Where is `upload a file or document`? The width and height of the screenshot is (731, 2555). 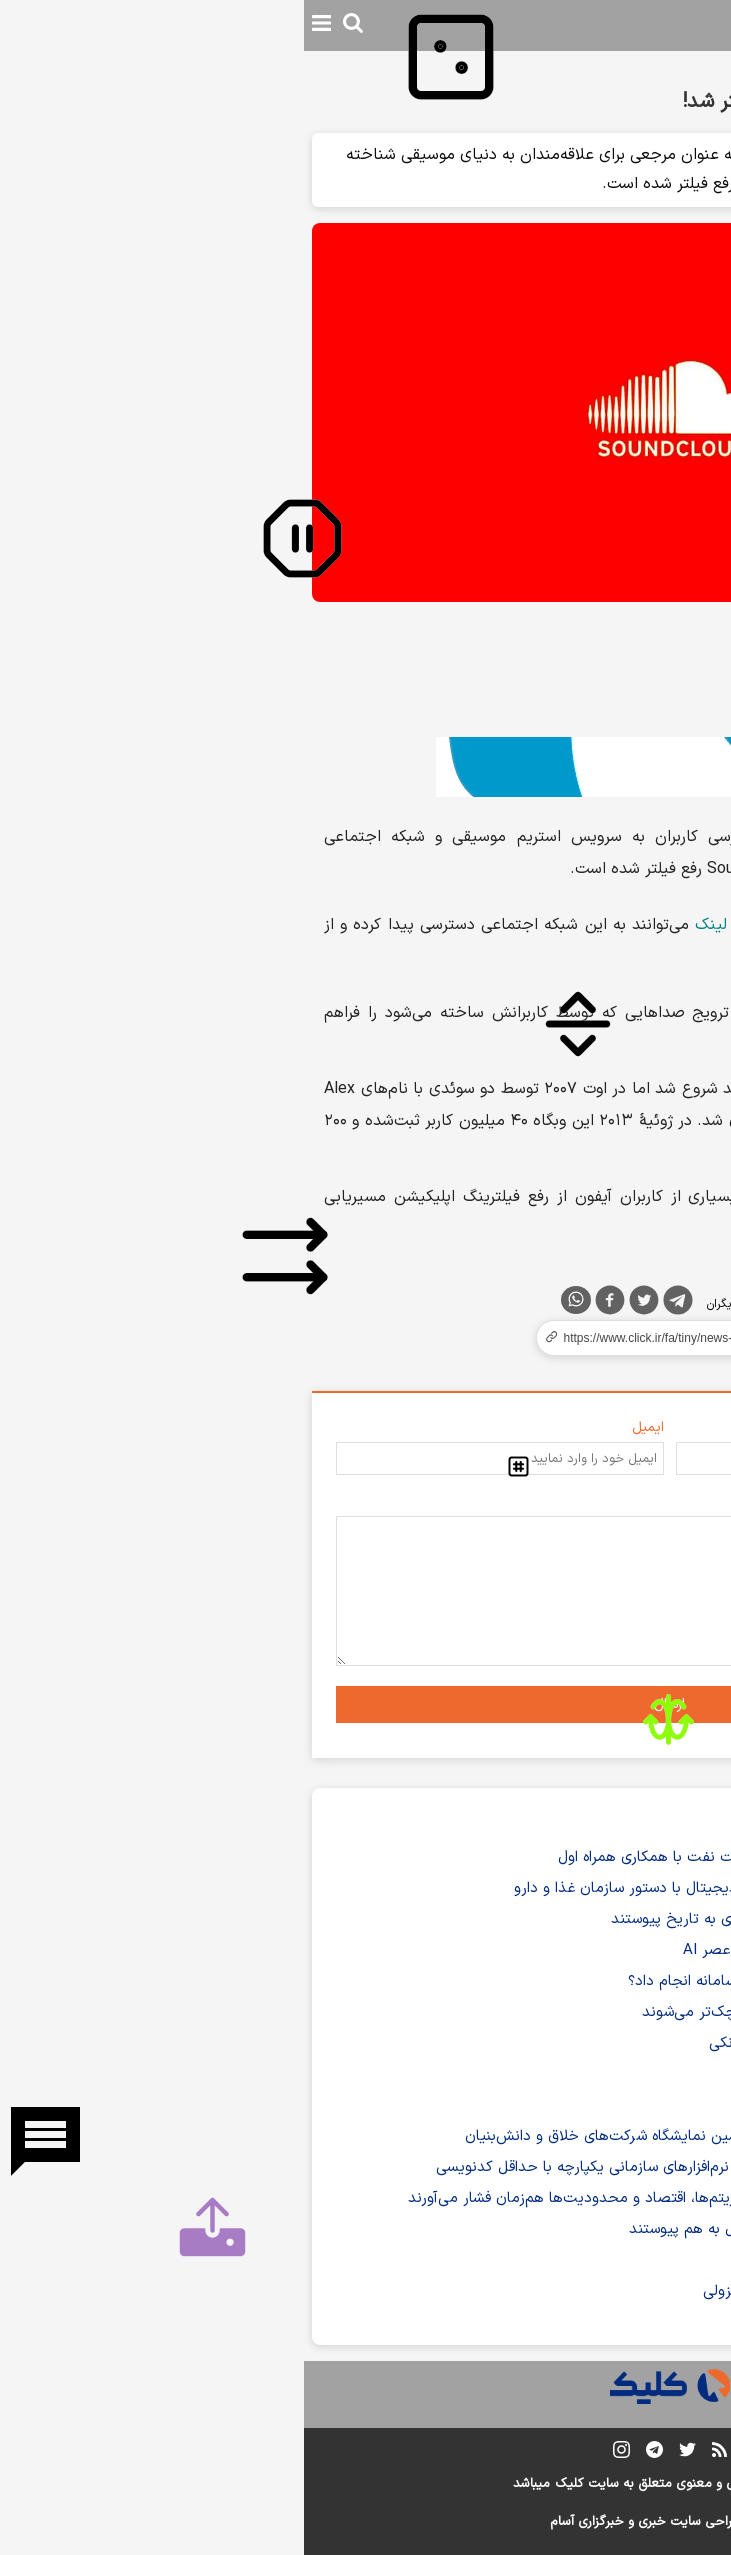 upload a file or document is located at coordinates (212, 2230).